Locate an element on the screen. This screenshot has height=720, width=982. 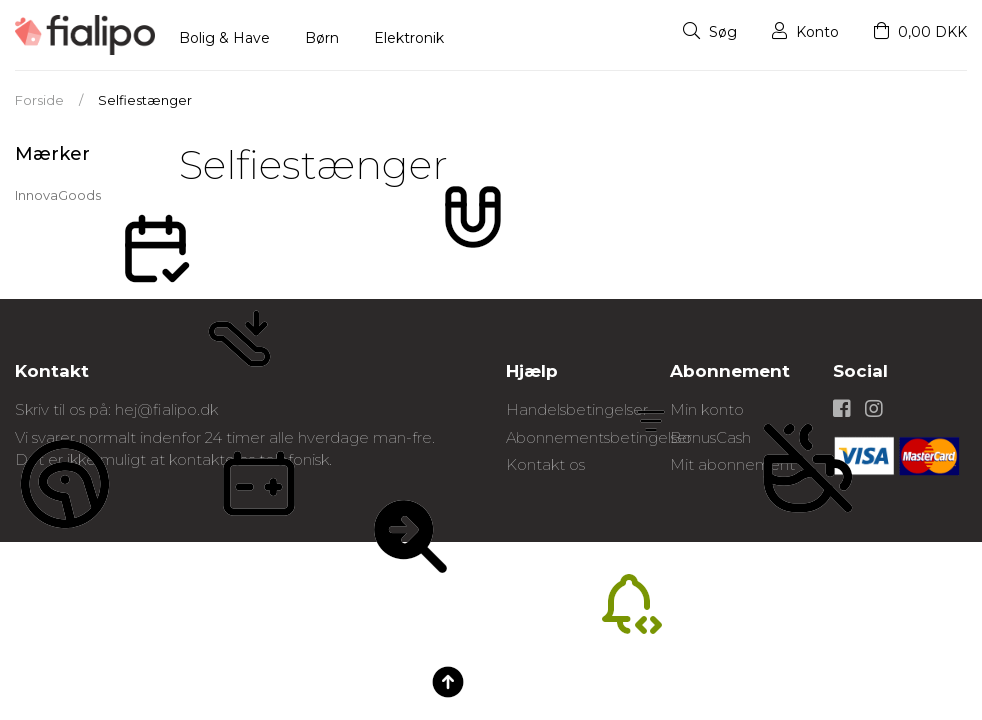
view automotive battery status is located at coordinates (259, 487).